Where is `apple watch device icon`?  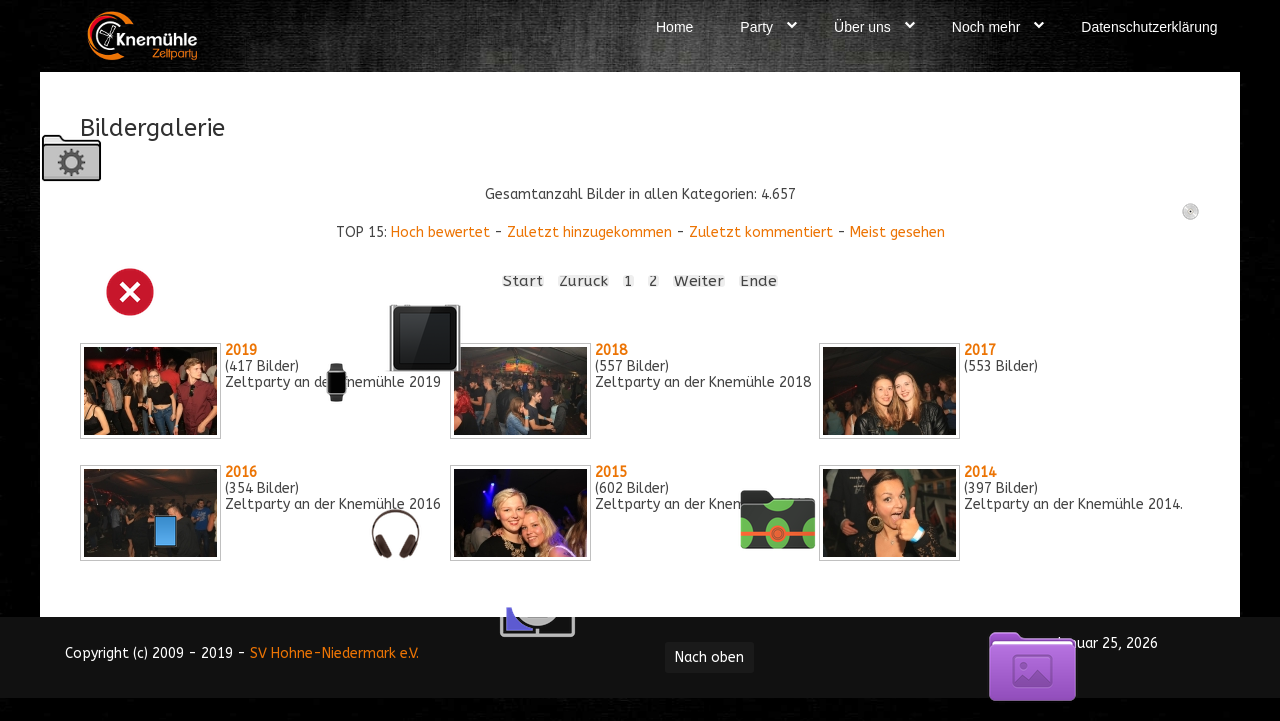
apple watch device icon is located at coordinates (336, 382).